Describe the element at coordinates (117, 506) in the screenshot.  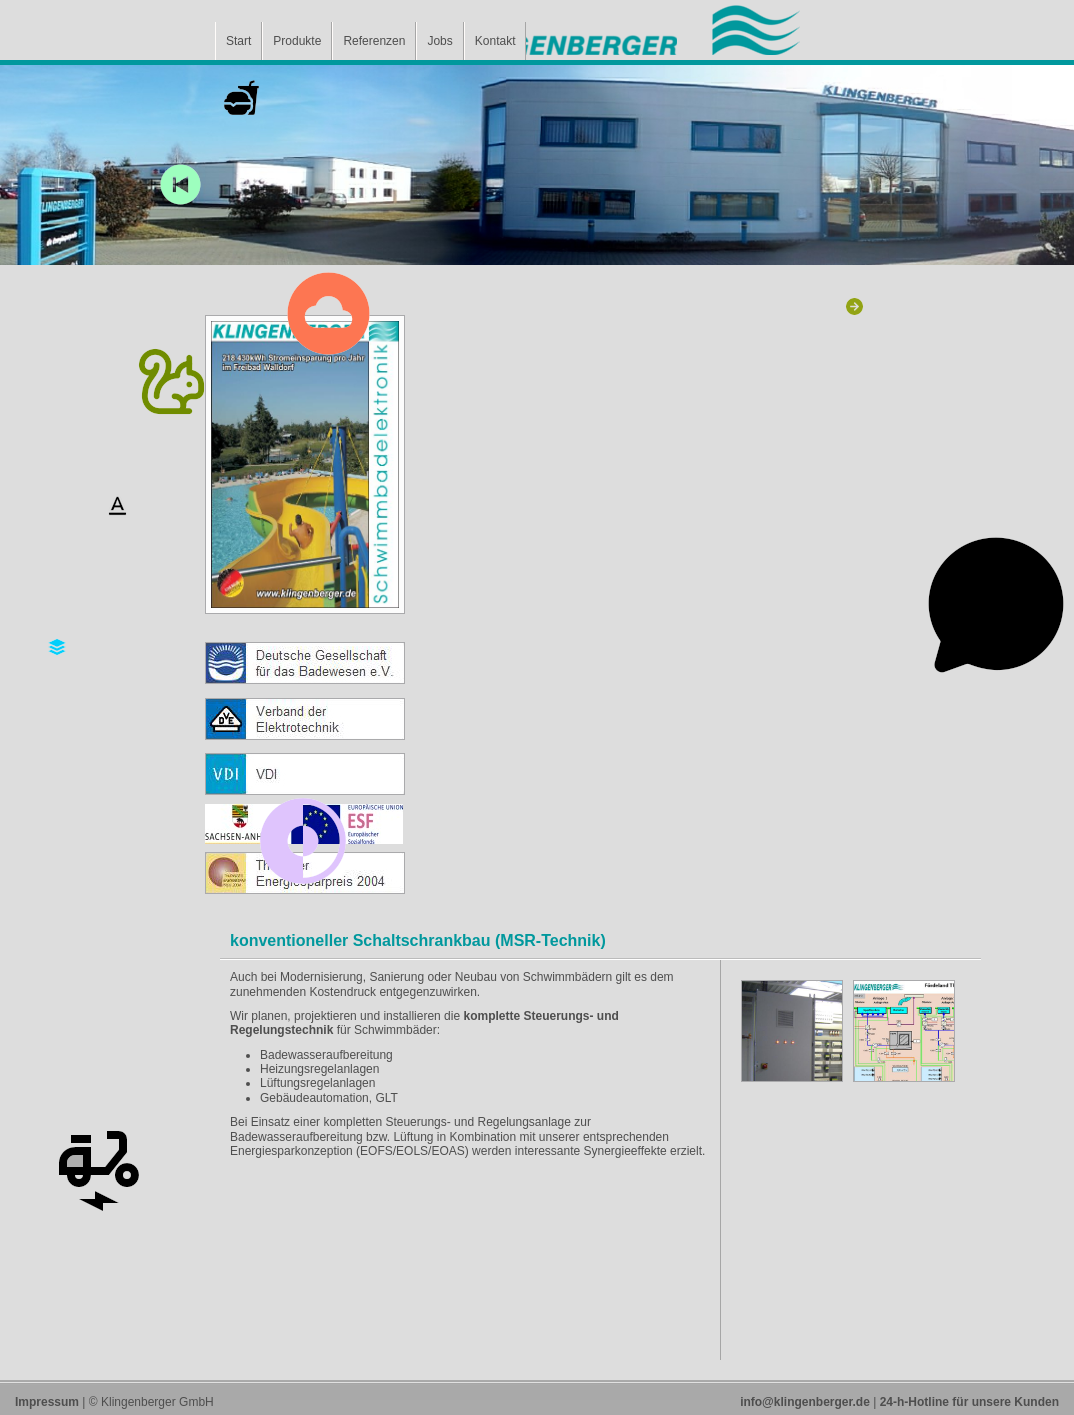
I see `format or style text` at that location.